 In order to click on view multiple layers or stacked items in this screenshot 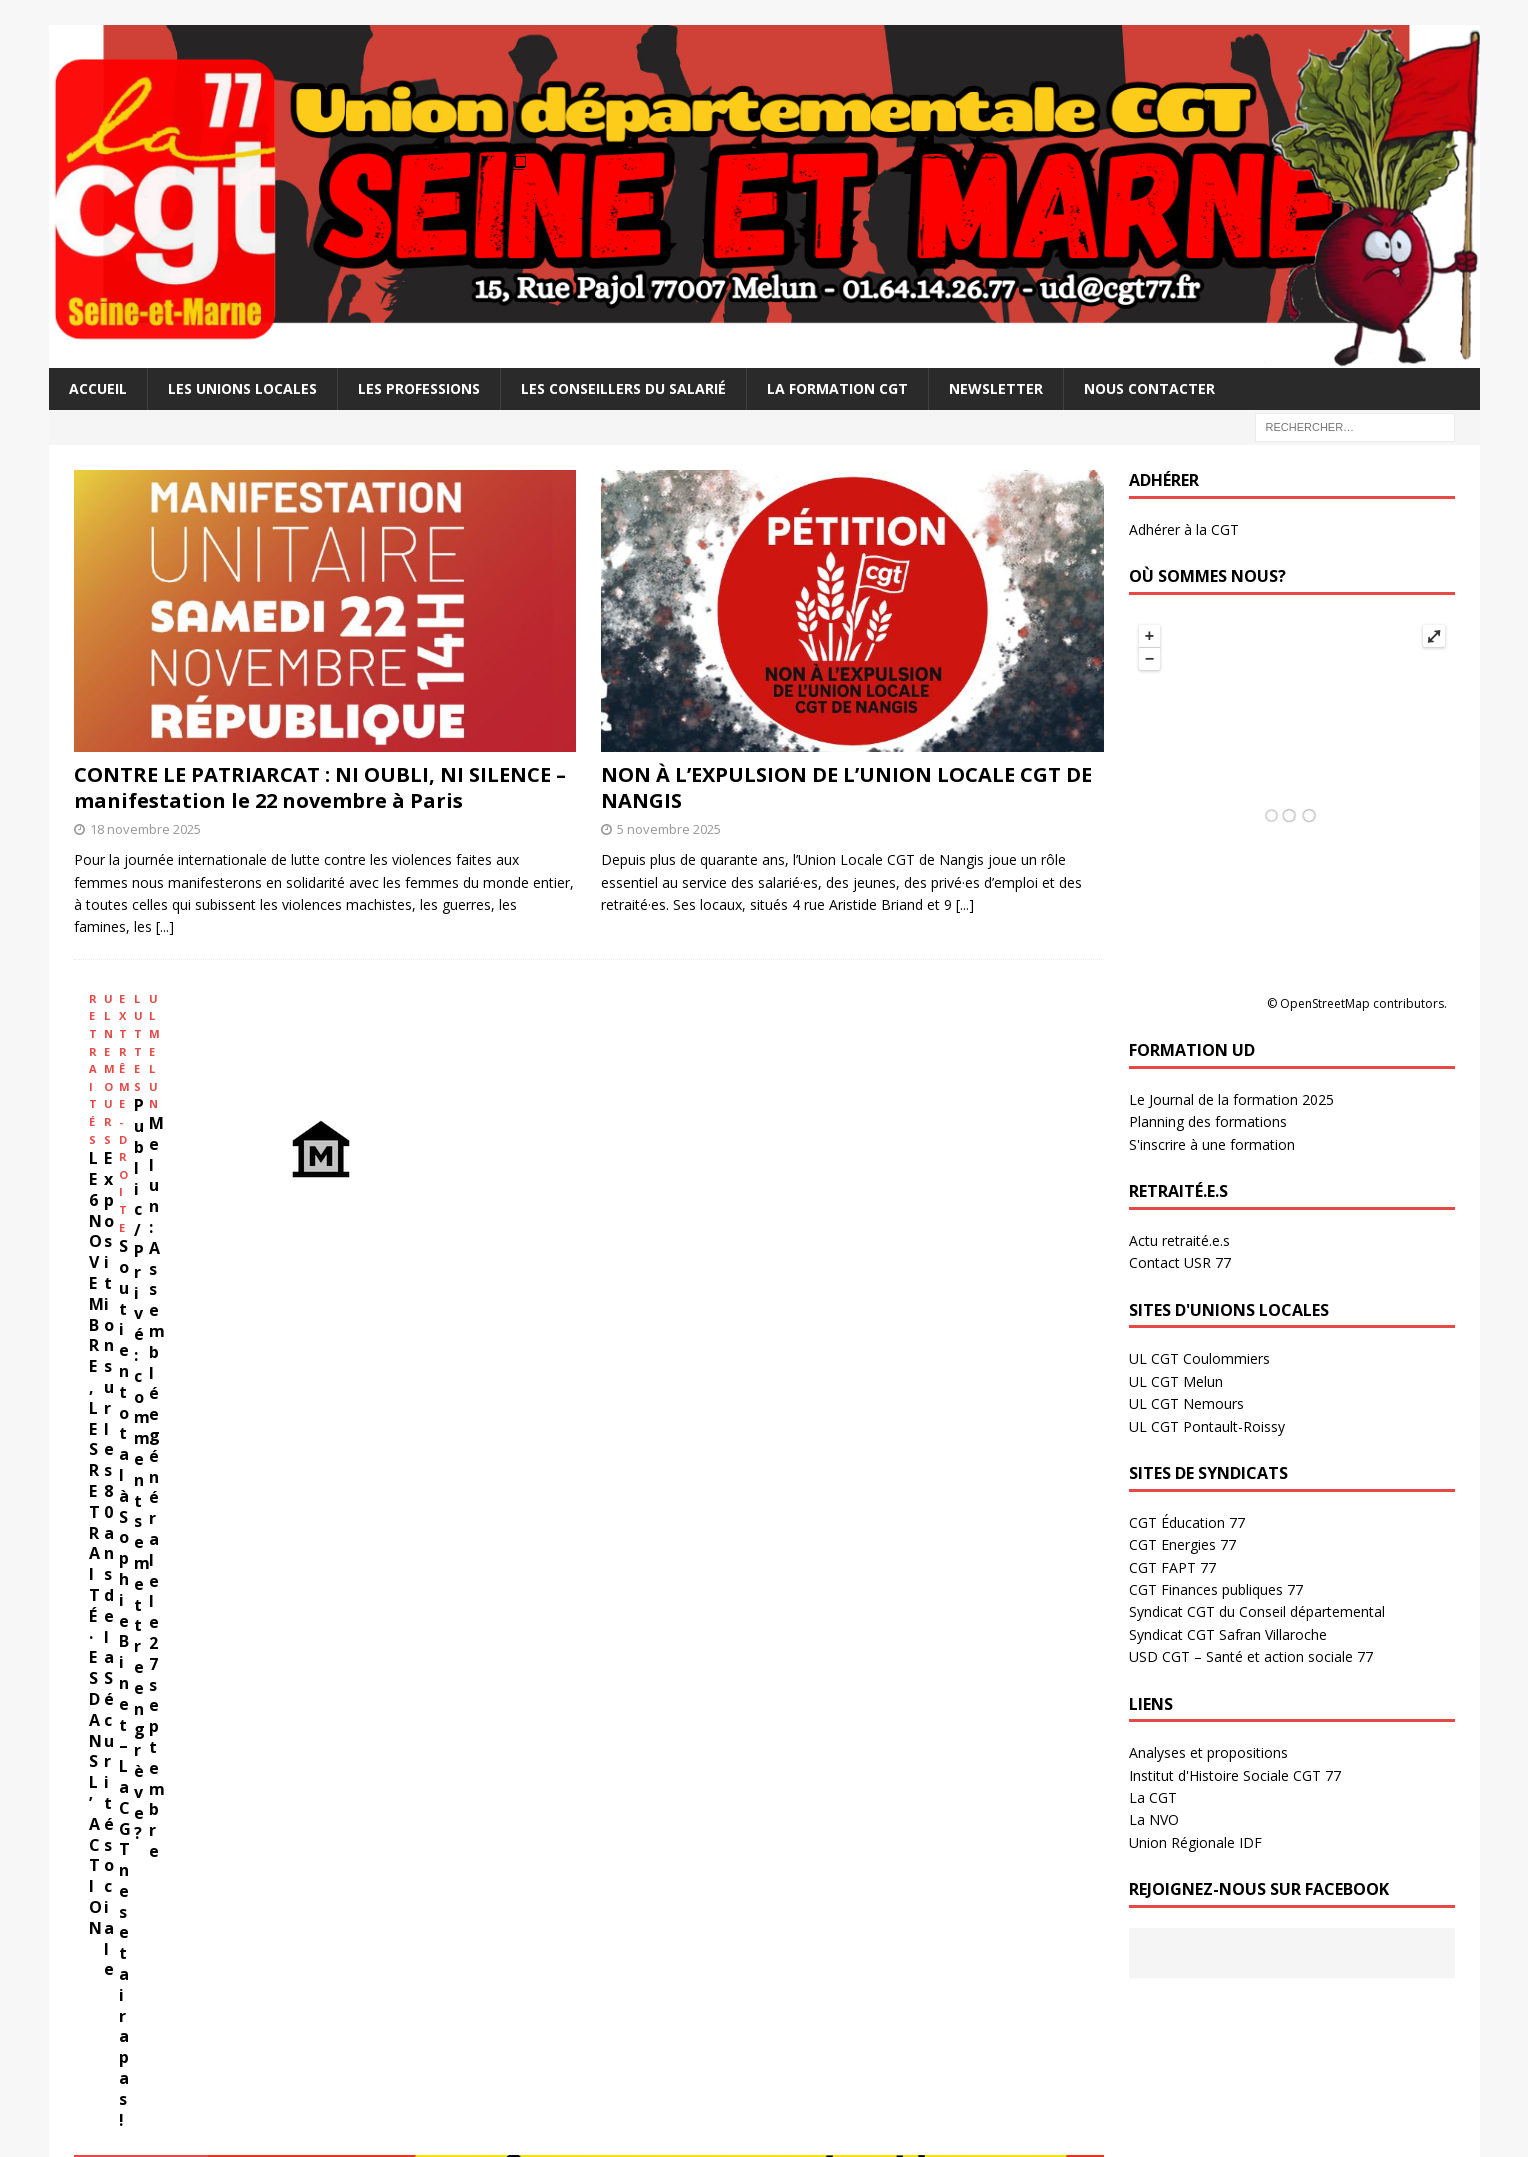, I will do `click(519, 163)`.